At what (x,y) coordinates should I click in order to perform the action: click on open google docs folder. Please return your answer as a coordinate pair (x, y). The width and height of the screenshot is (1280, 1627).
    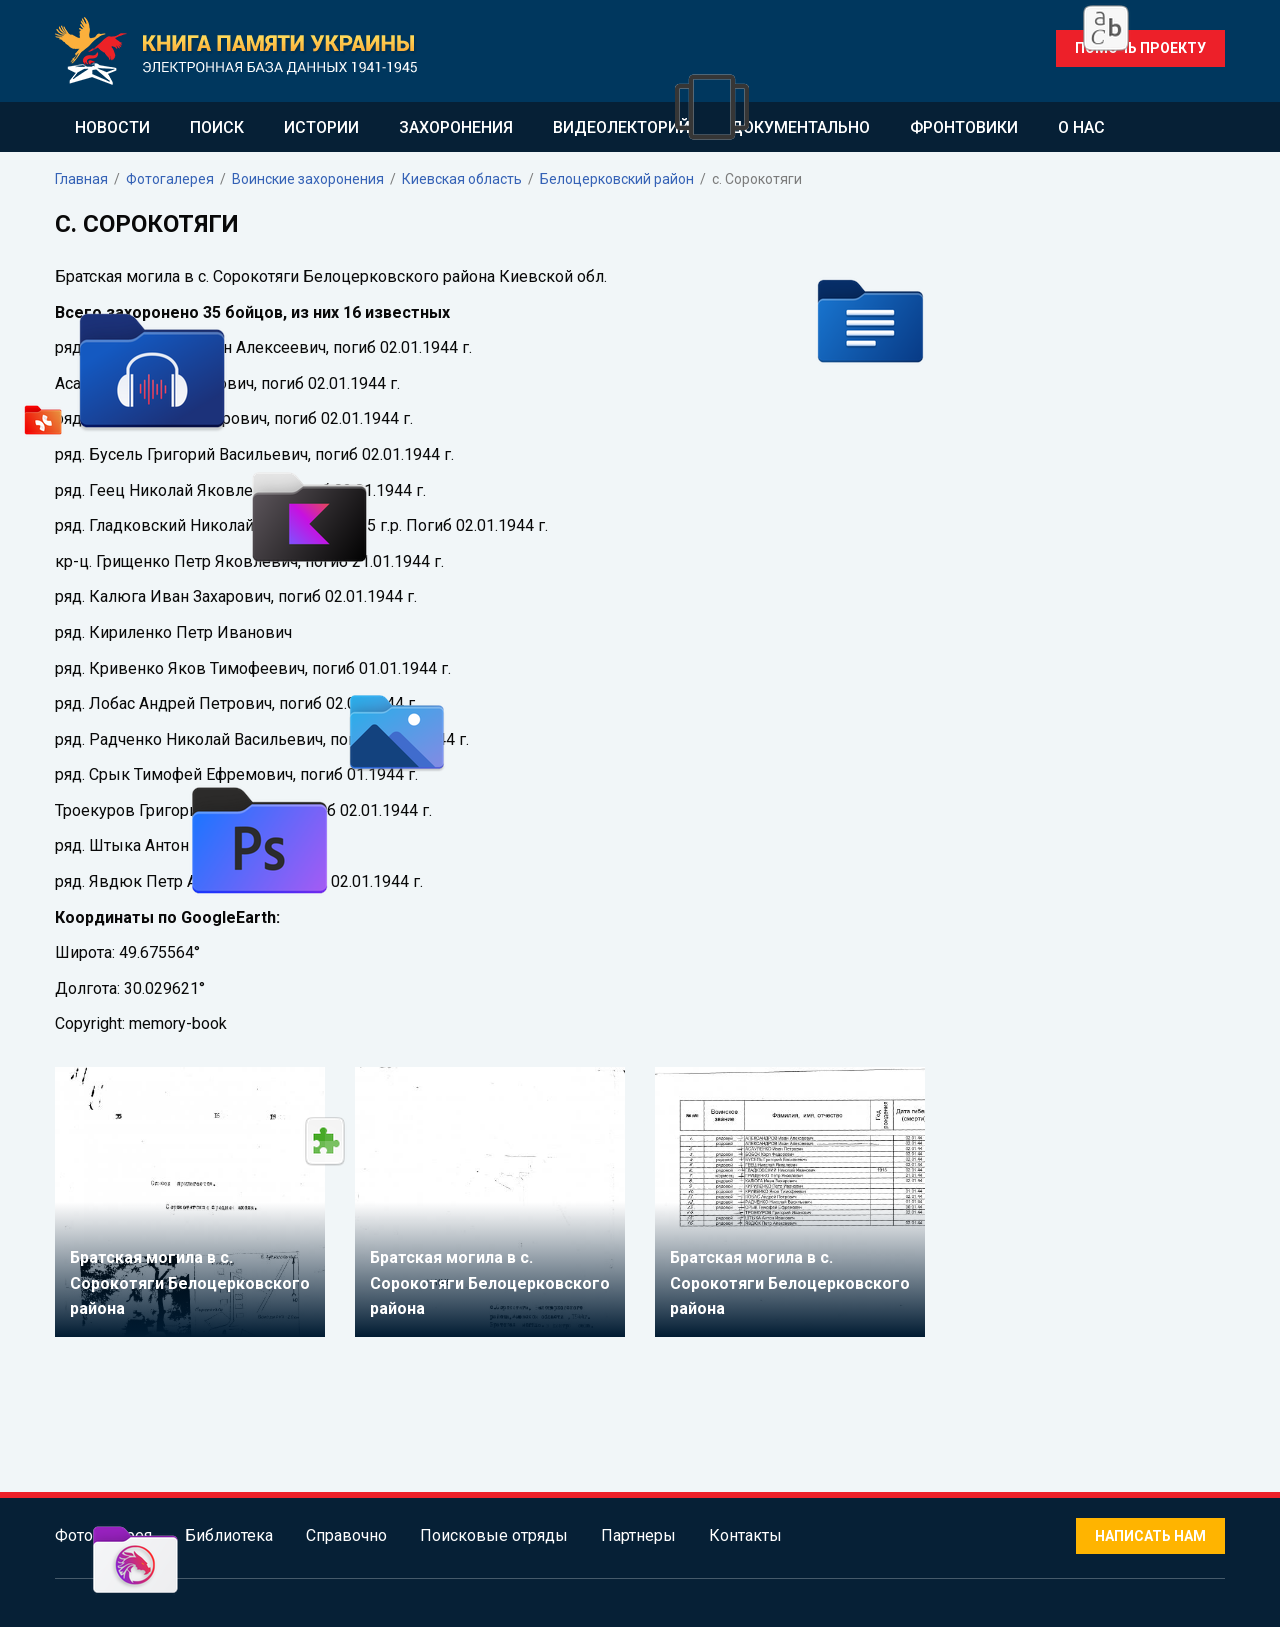
    Looking at the image, I should click on (870, 324).